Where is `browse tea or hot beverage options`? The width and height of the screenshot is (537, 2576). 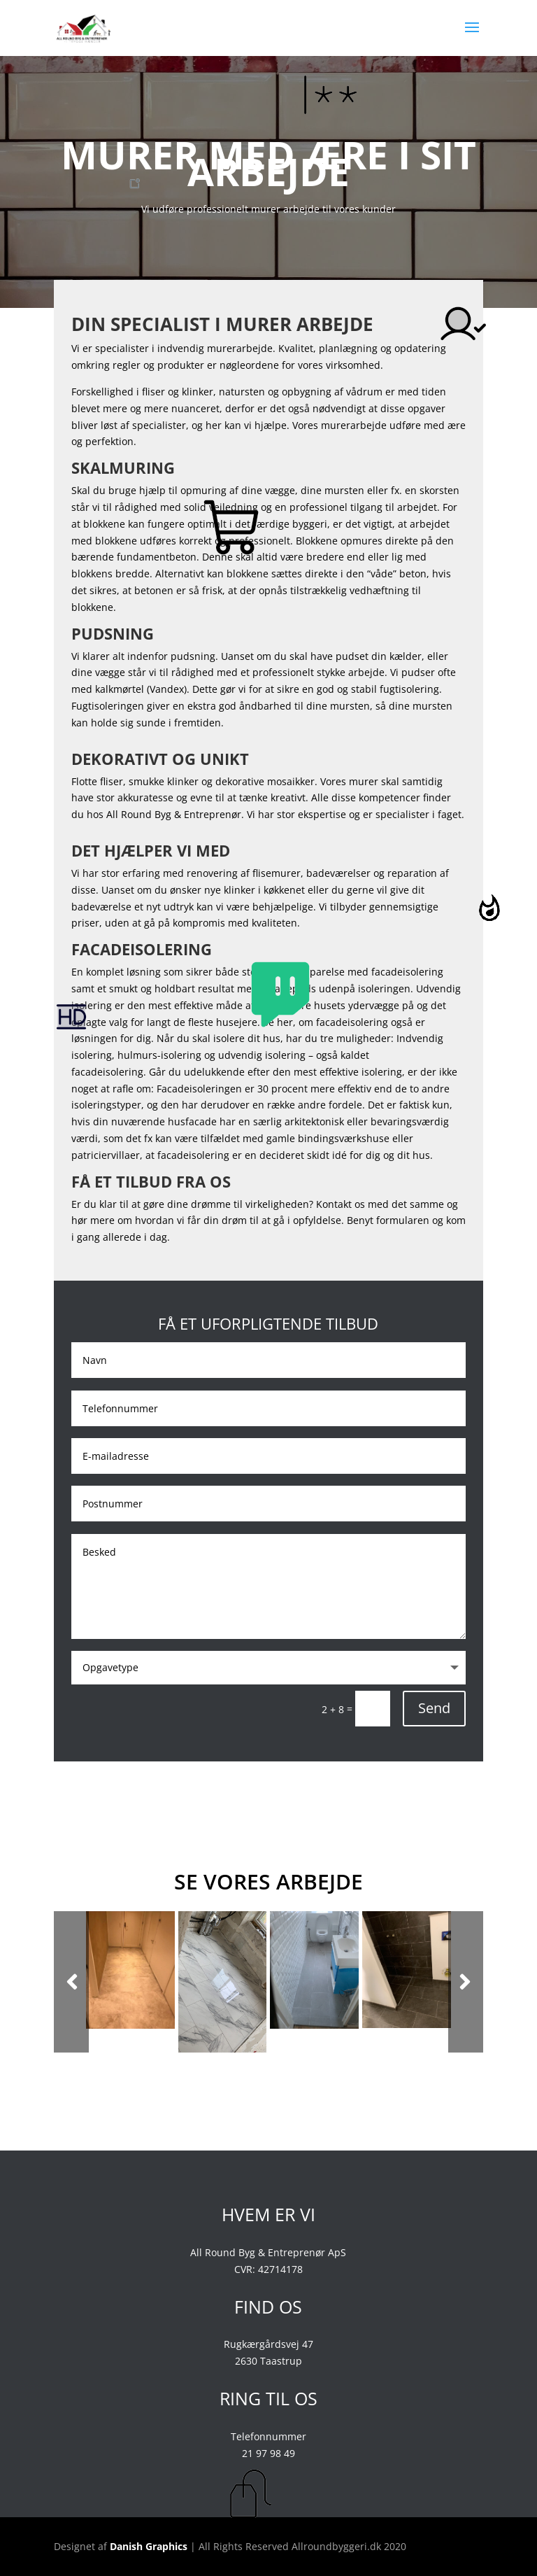
browse tea or hot beverage options is located at coordinates (249, 2496).